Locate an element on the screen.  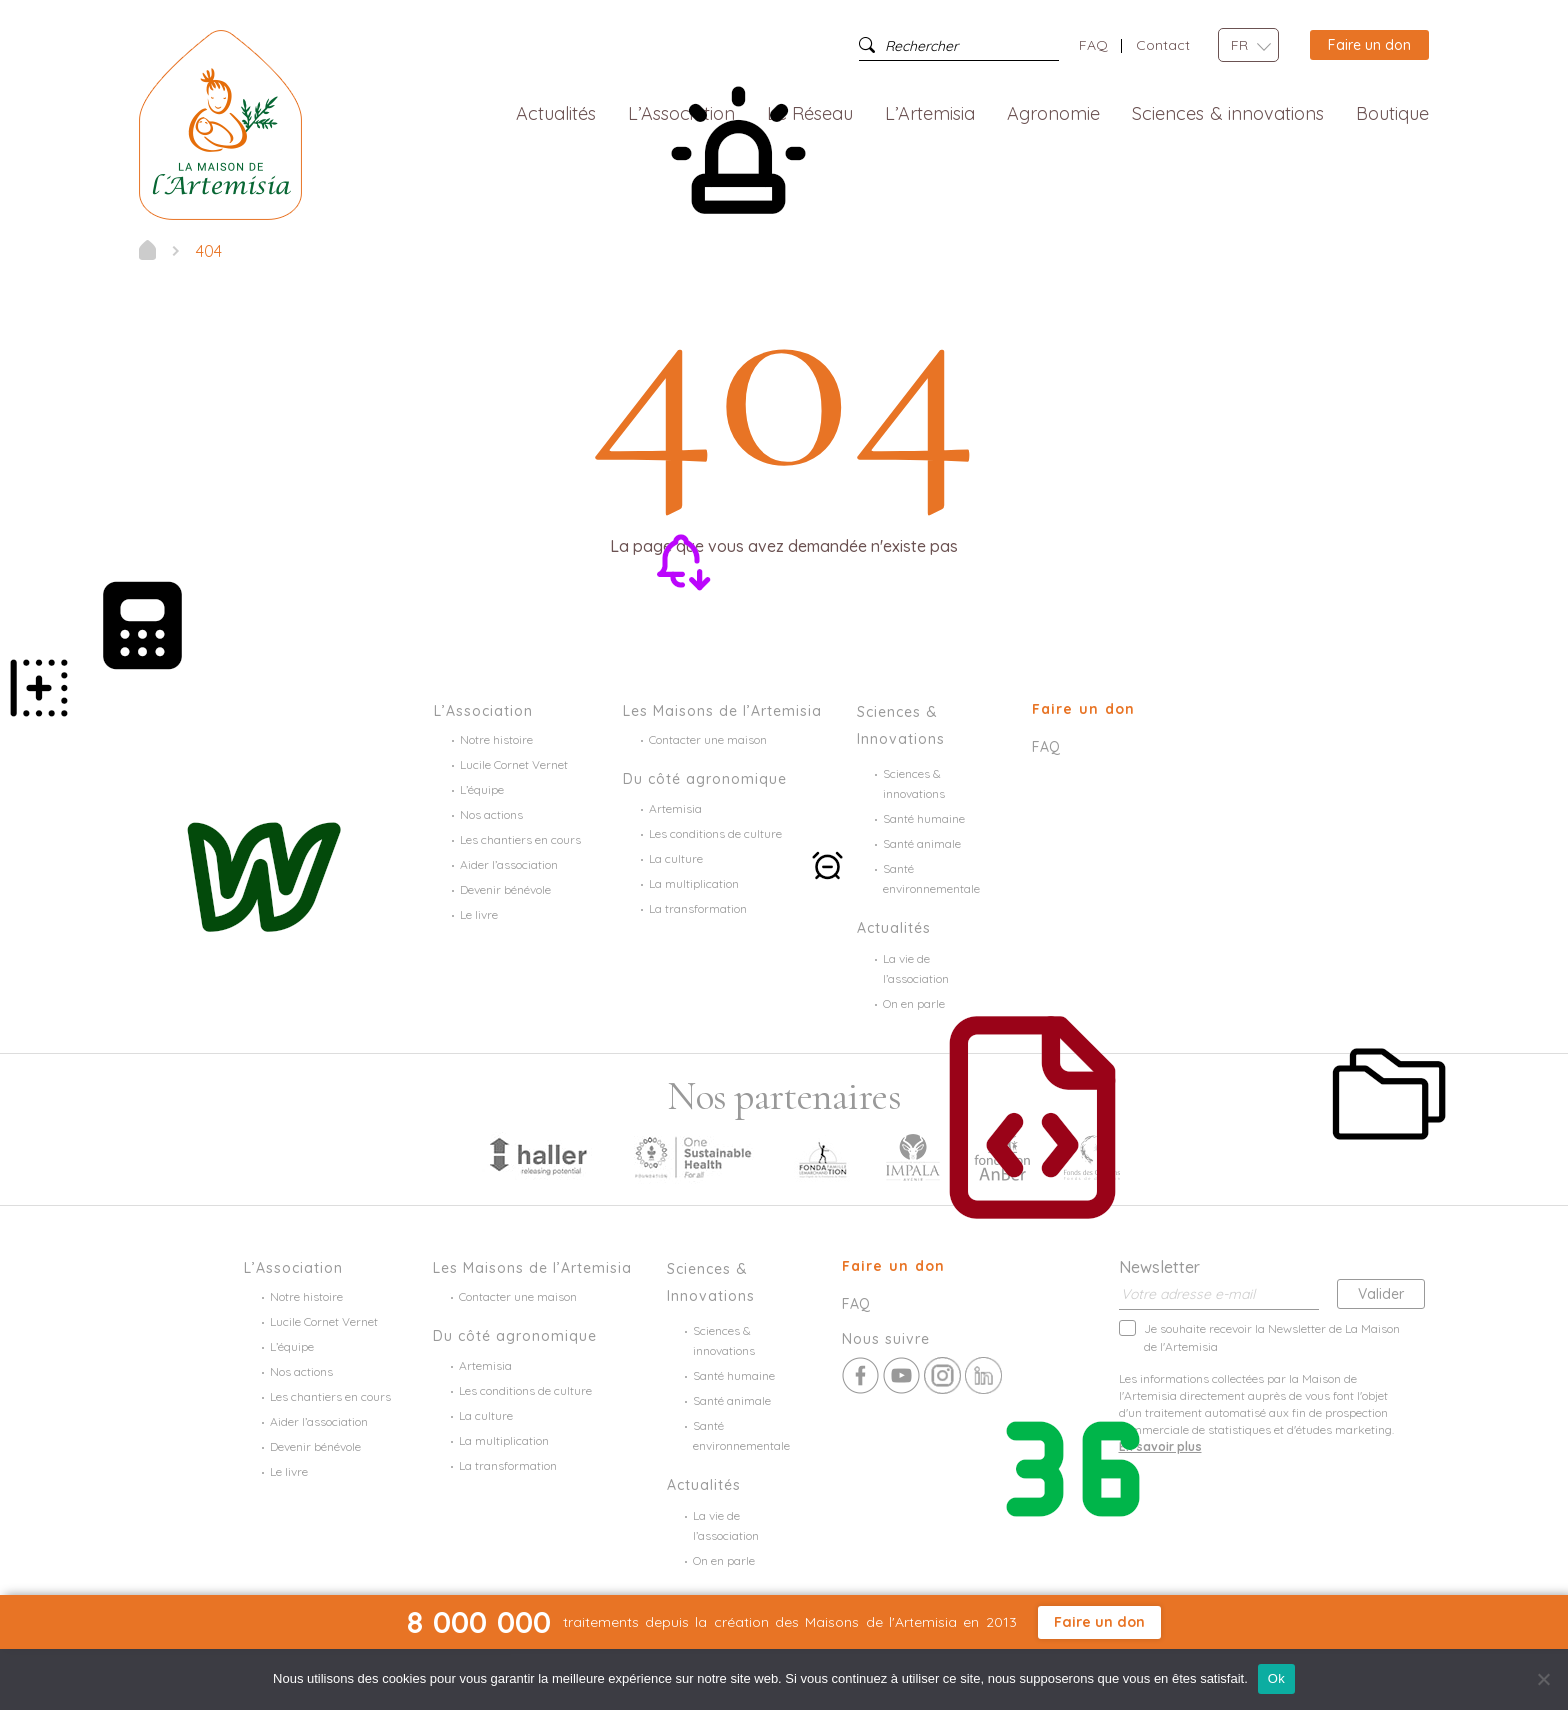
browse all folders is located at coordinates (1387, 1094).